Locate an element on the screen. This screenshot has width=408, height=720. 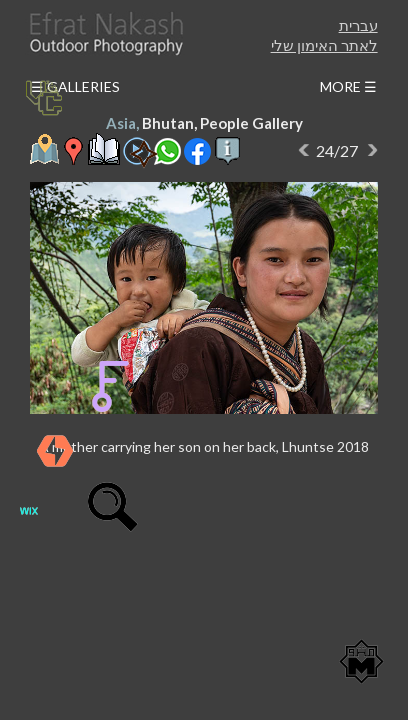
chakra ui logo is located at coordinates (55, 451).